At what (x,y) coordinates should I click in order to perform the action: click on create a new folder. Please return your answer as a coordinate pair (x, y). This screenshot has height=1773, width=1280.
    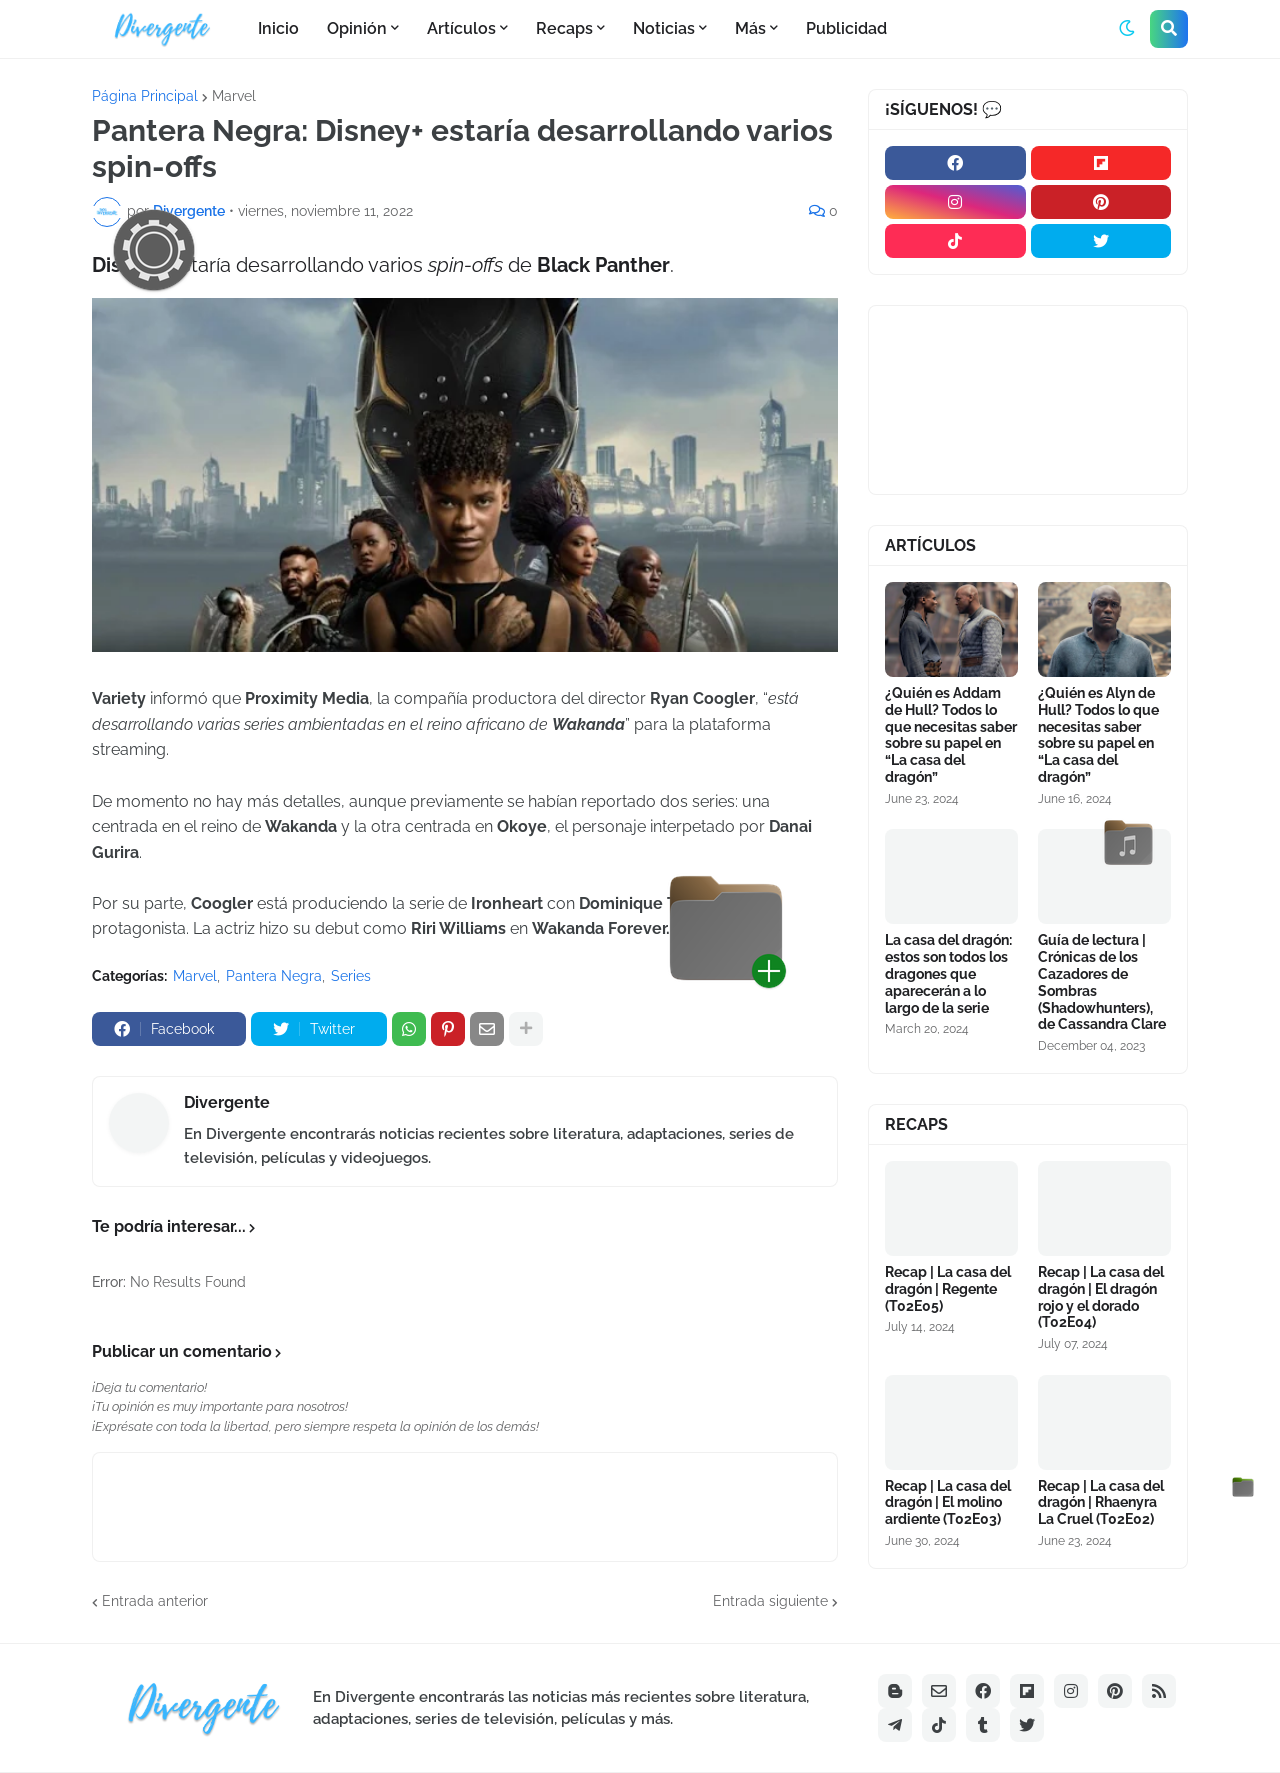
    Looking at the image, I should click on (726, 928).